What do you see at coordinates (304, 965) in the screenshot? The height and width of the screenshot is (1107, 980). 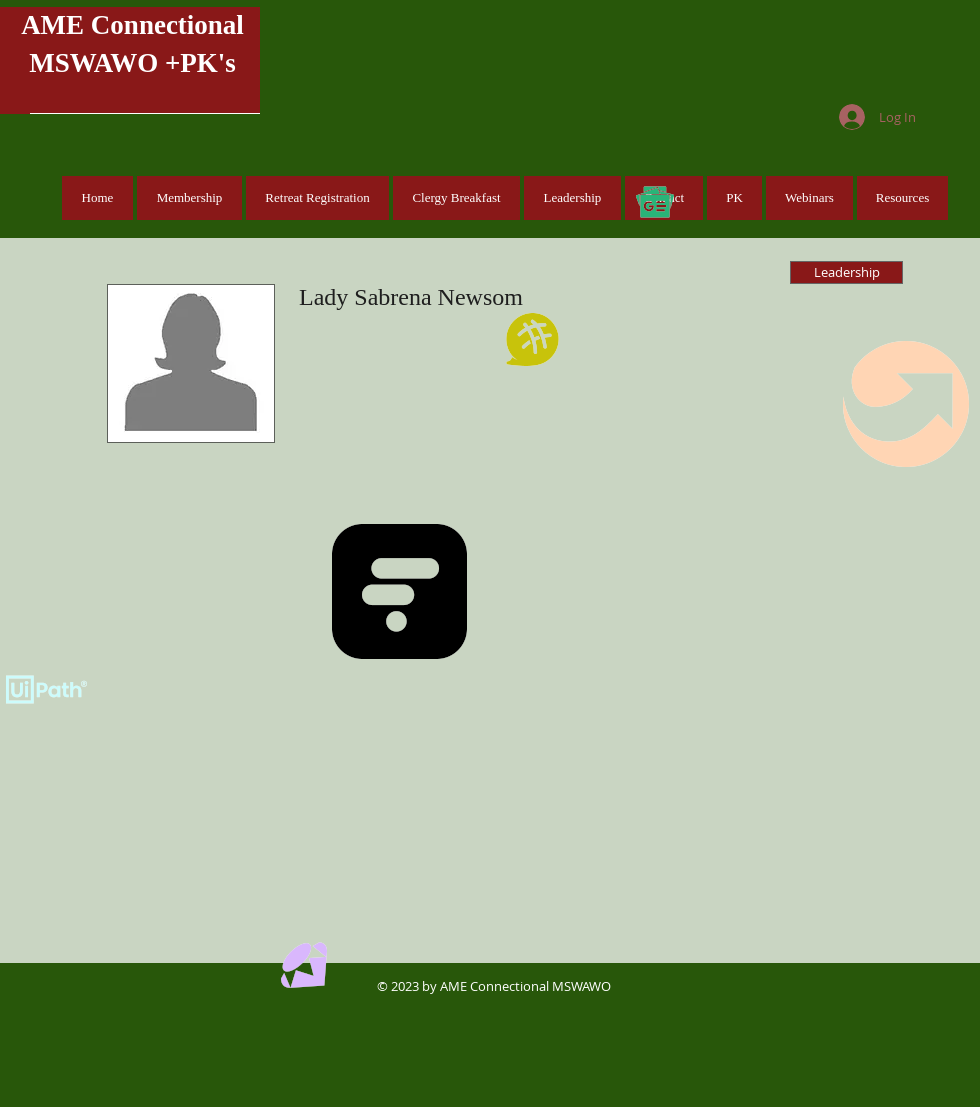 I see `ruby programming language logo` at bounding box center [304, 965].